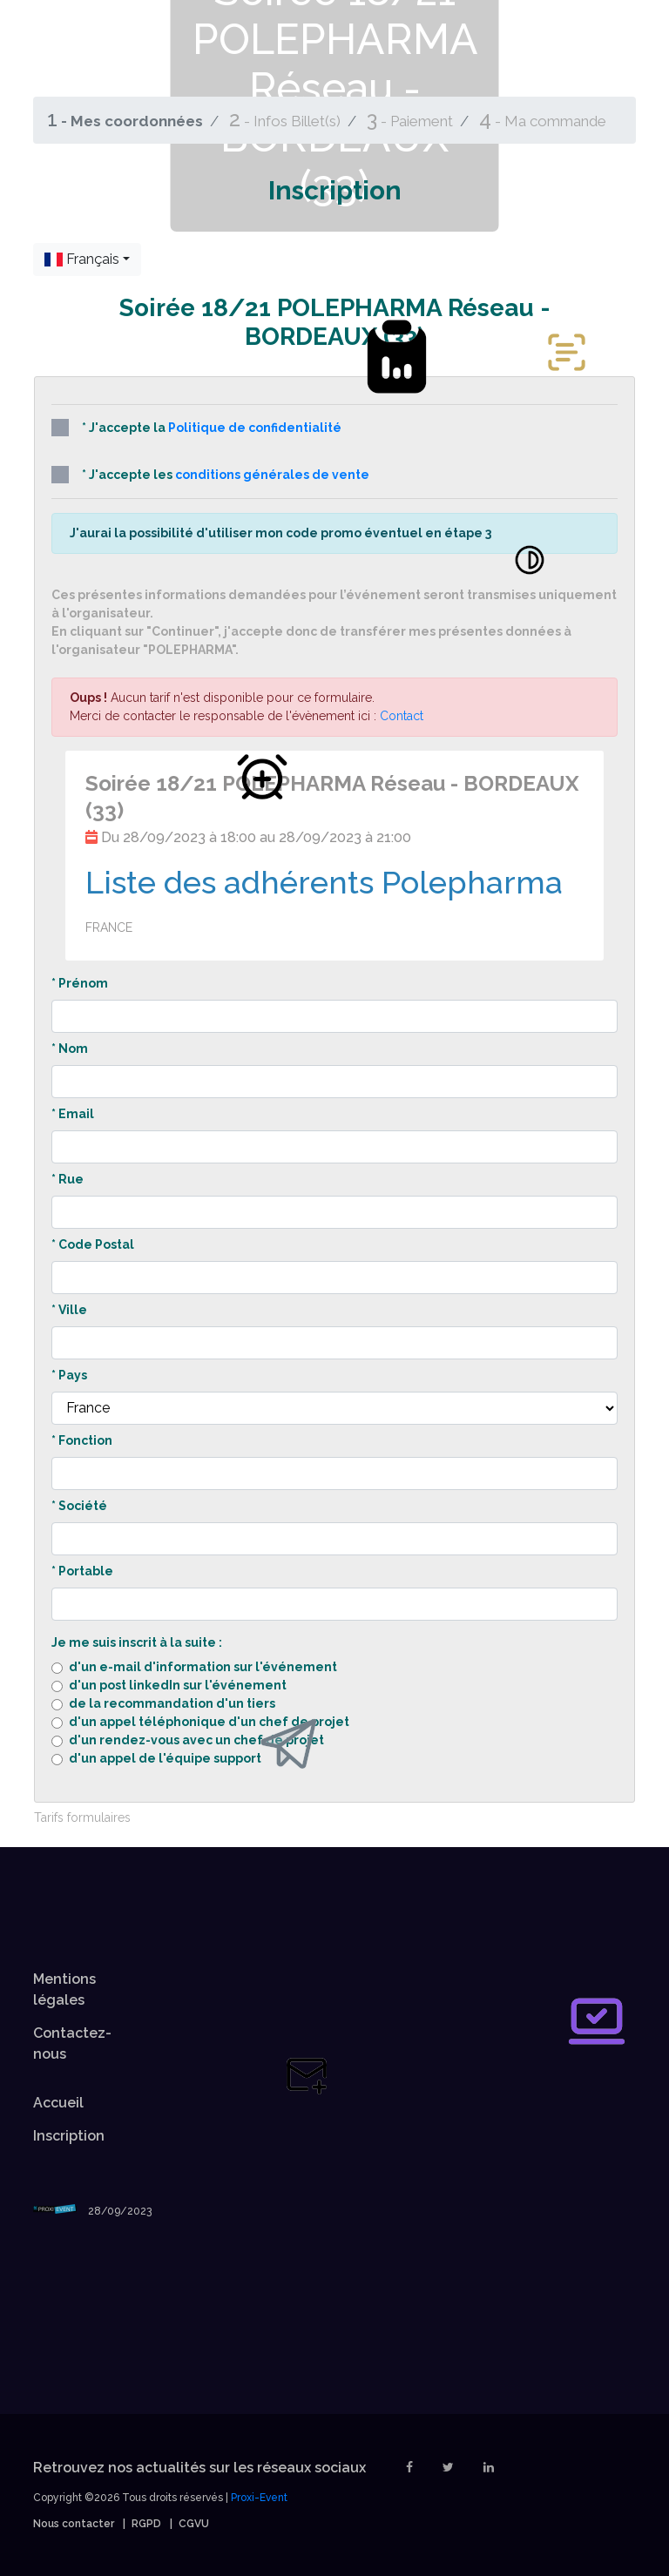 The width and height of the screenshot is (669, 2576). Describe the element at coordinates (396, 356) in the screenshot. I see `view clipboard data or statistics` at that location.